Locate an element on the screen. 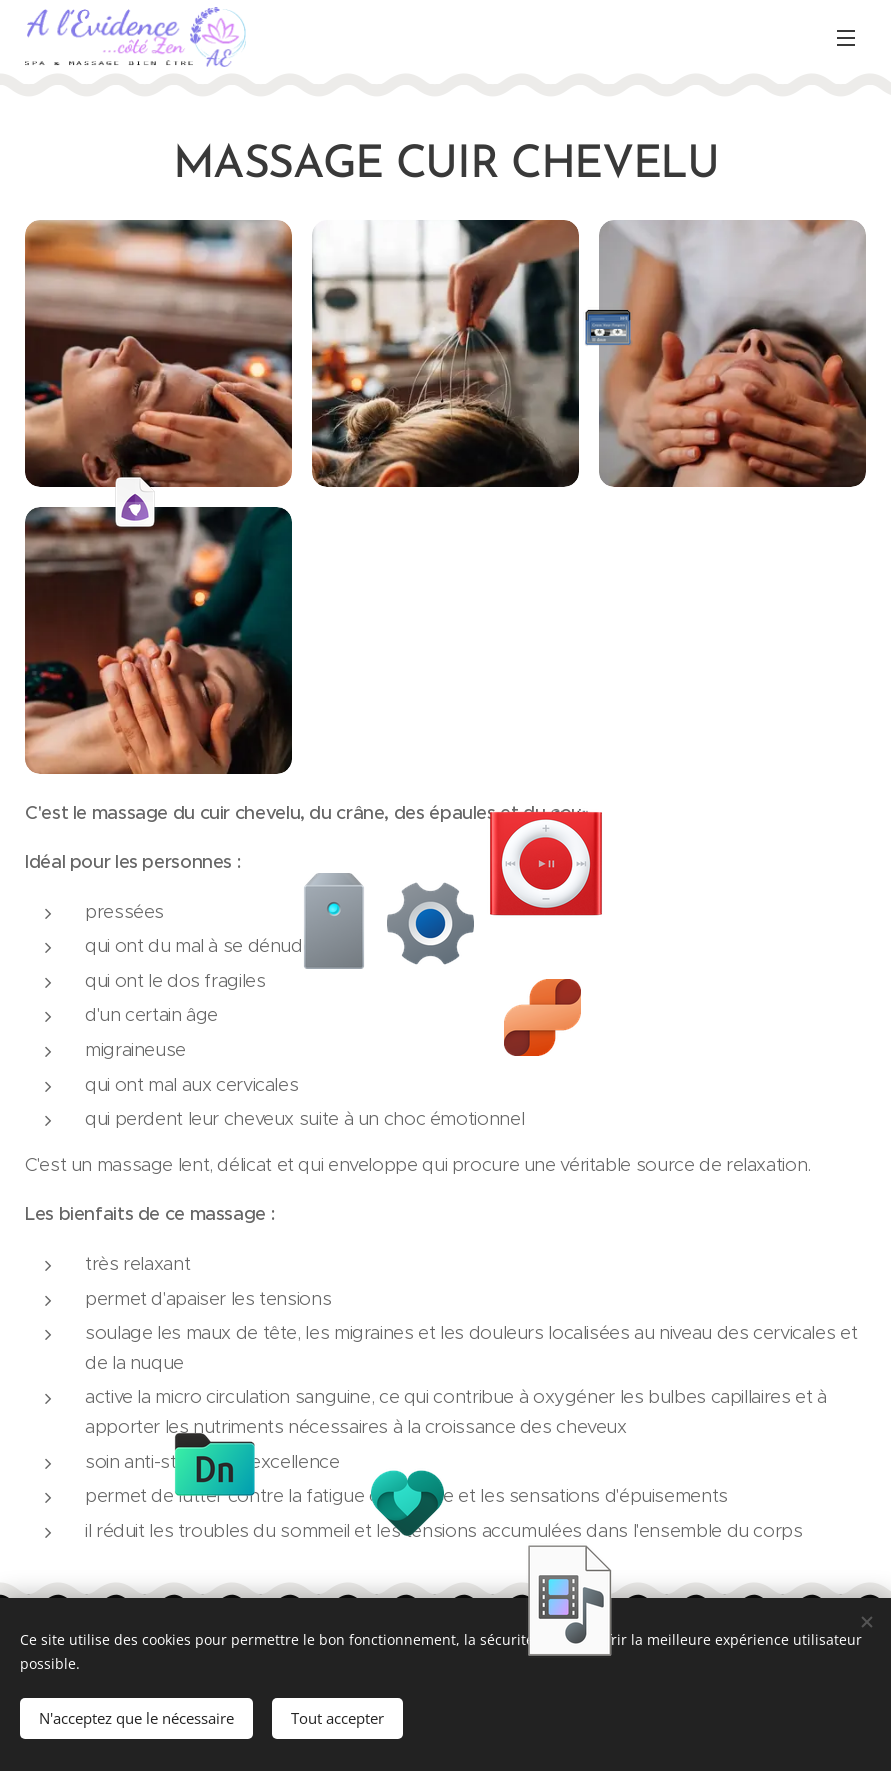 This screenshot has width=891, height=1771. open windows settings is located at coordinates (430, 923).